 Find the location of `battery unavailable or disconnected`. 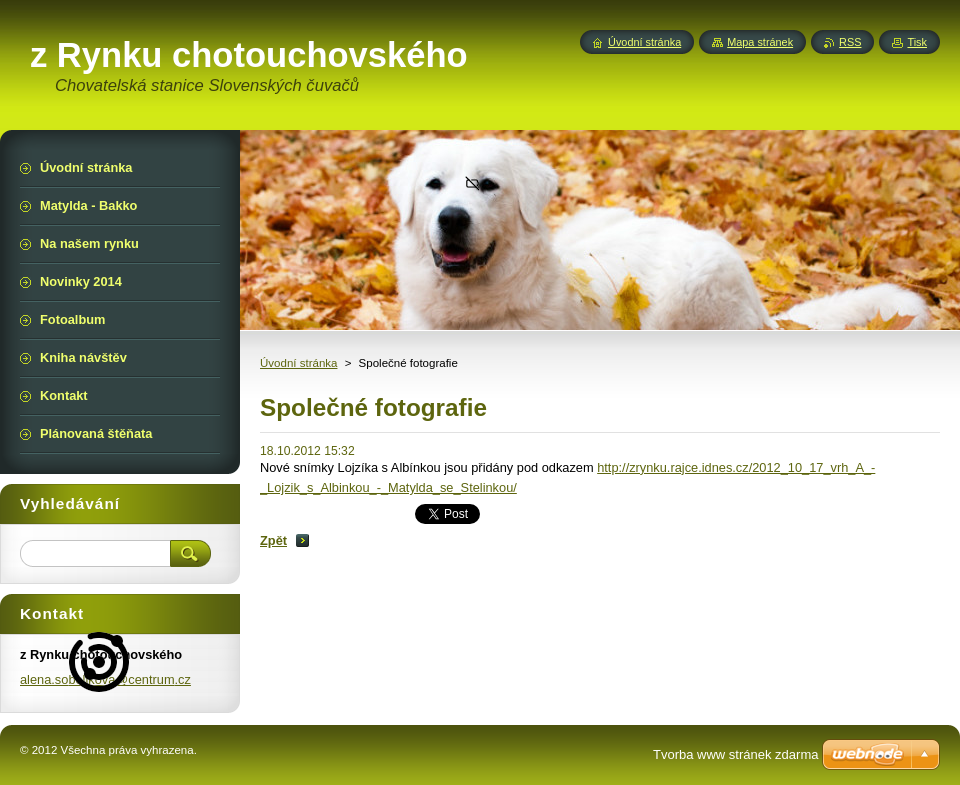

battery unavailable or disconnected is located at coordinates (472, 183).